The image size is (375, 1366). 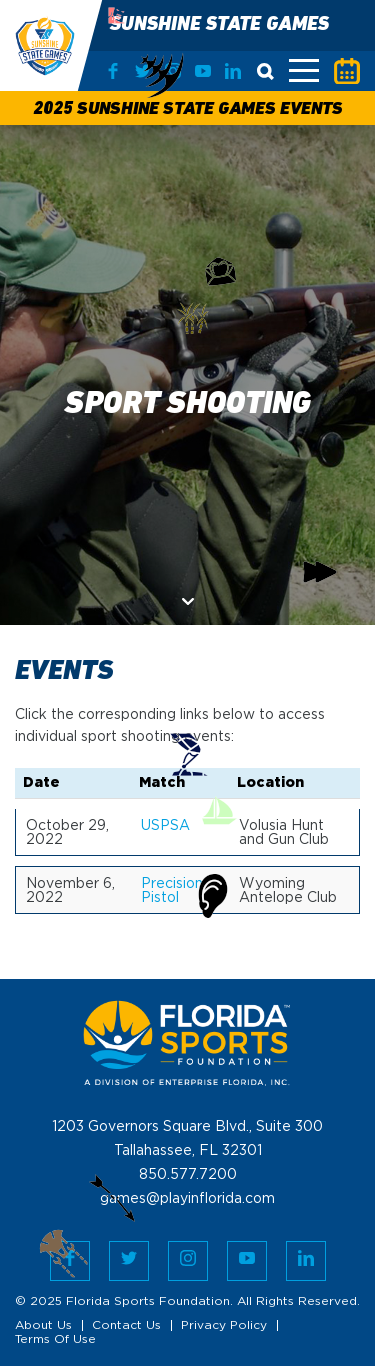 What do you see at coordinates (213, 896) in the screenshot?
I see `adjust audio or sound settings` at bounding box center [213, 896].